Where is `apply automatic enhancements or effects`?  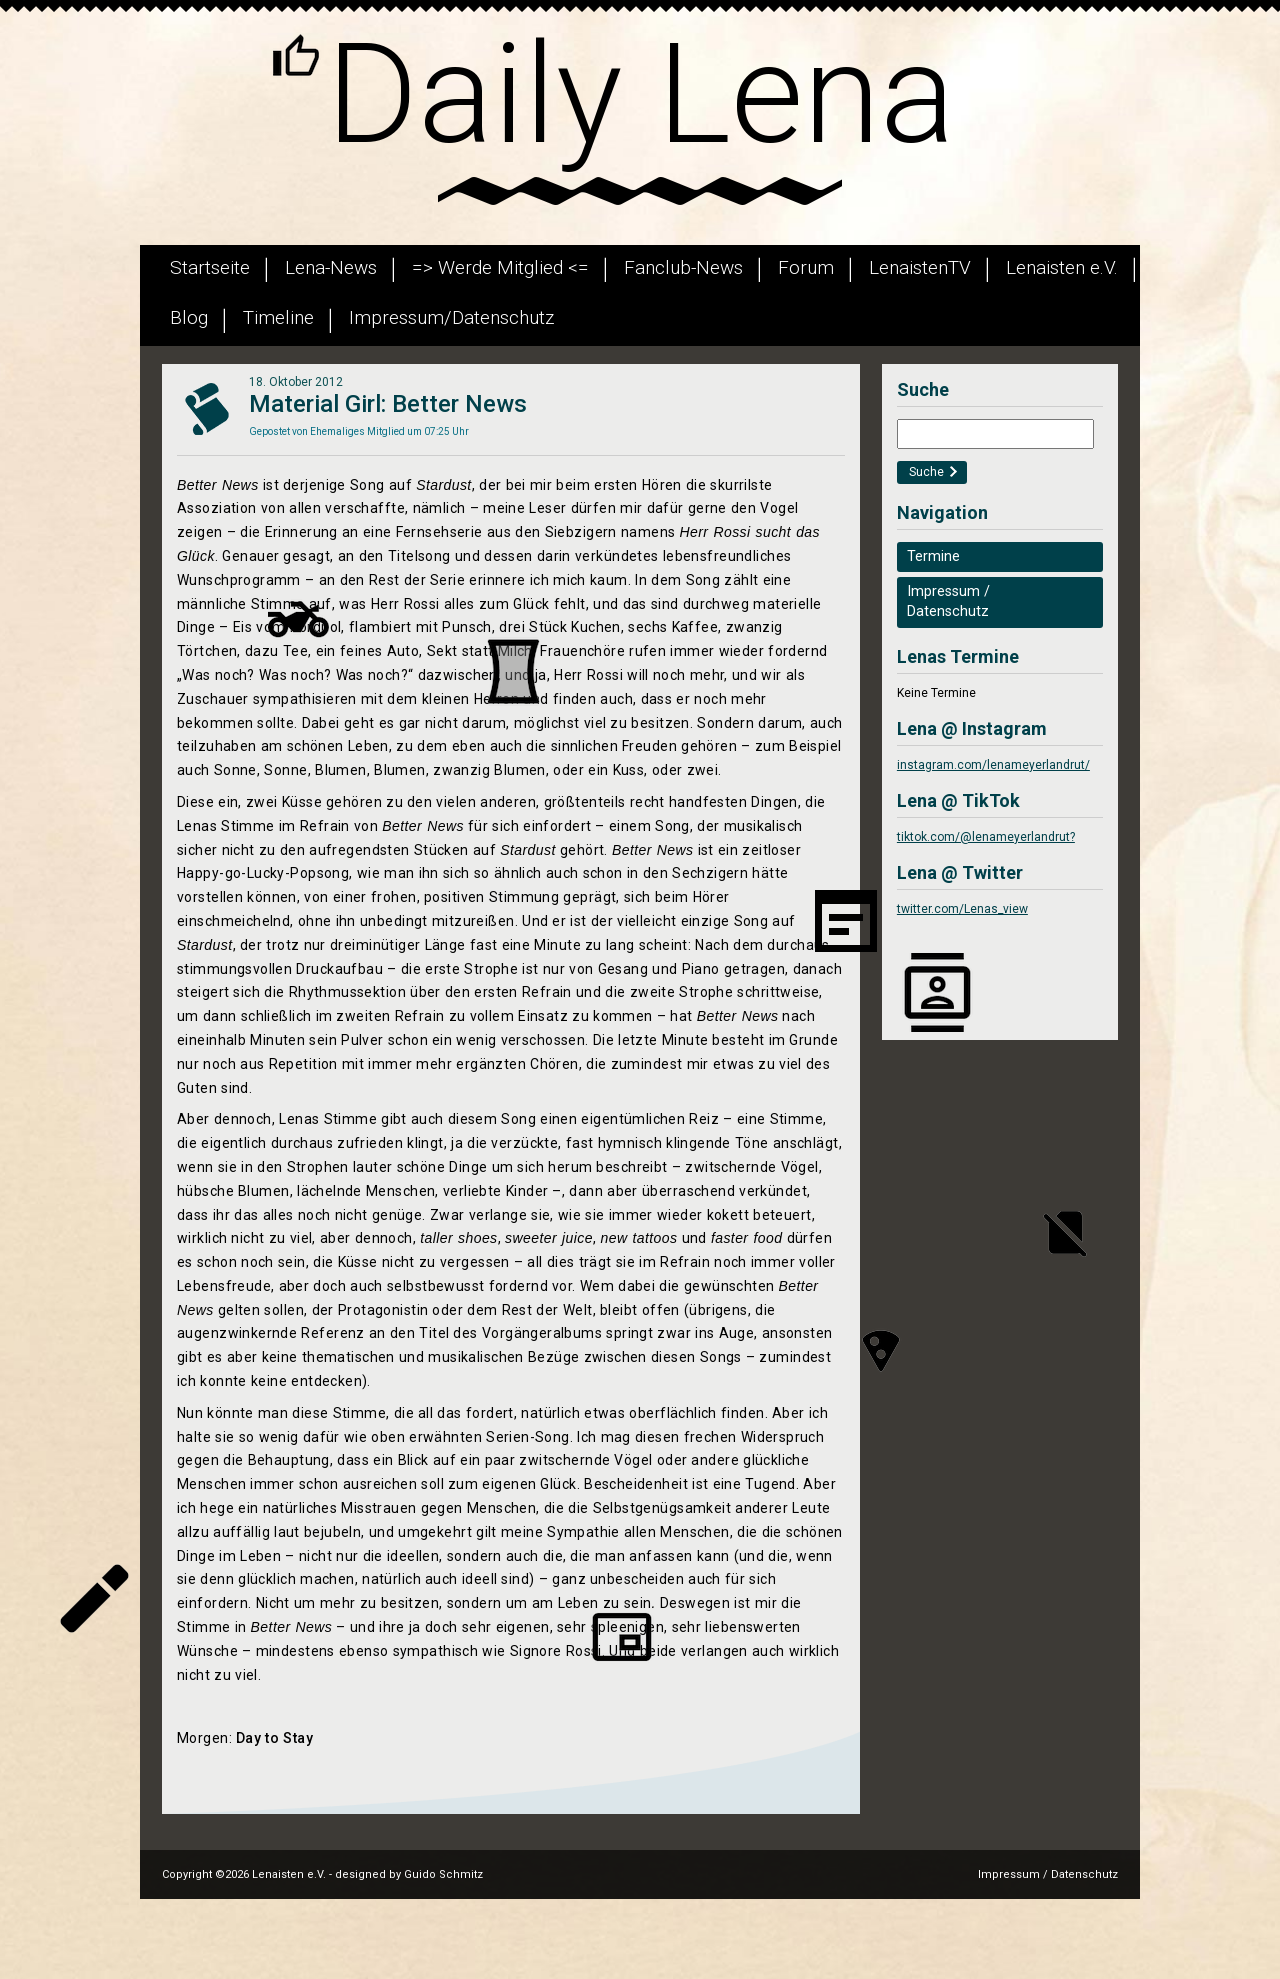 apply automatic enhancements or effects is located at coordinates (94, 1598).